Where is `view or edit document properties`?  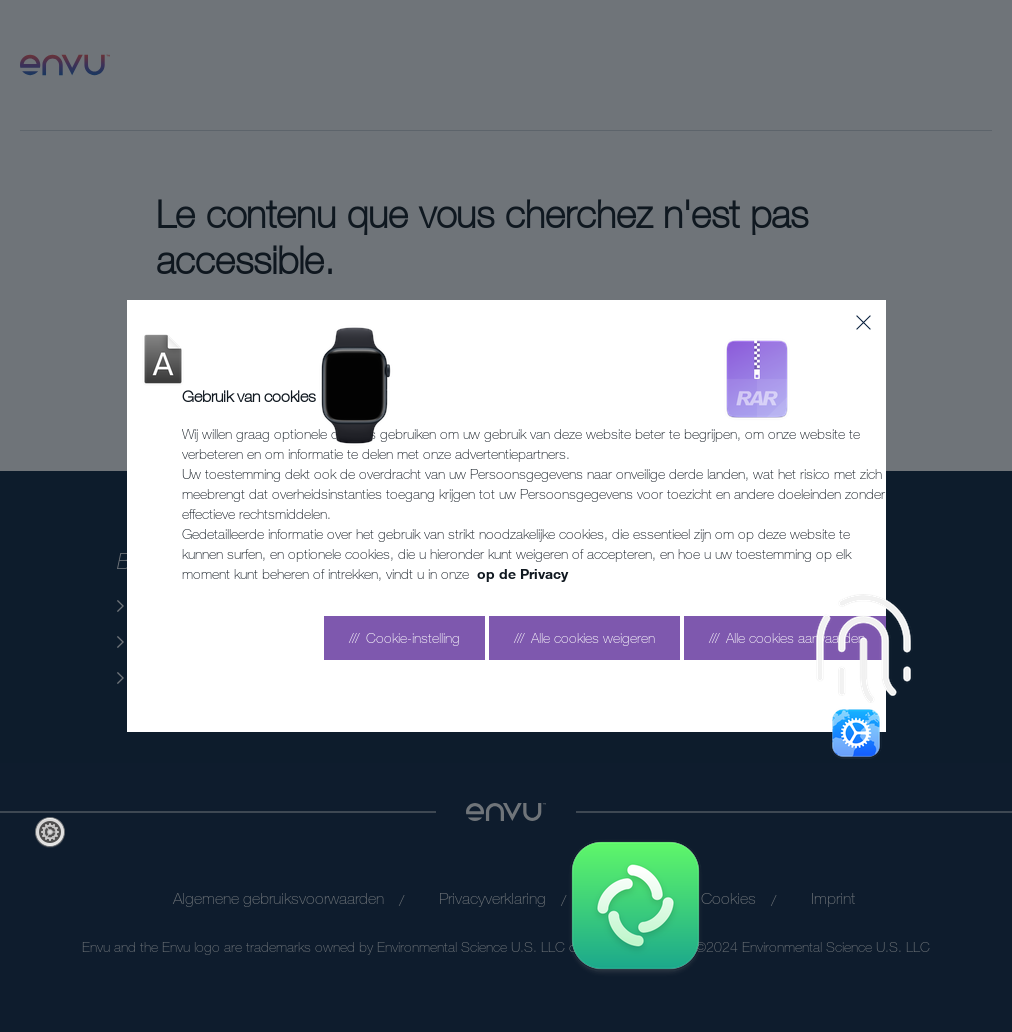
view or edit document properties is located at coordinates (50, 832).